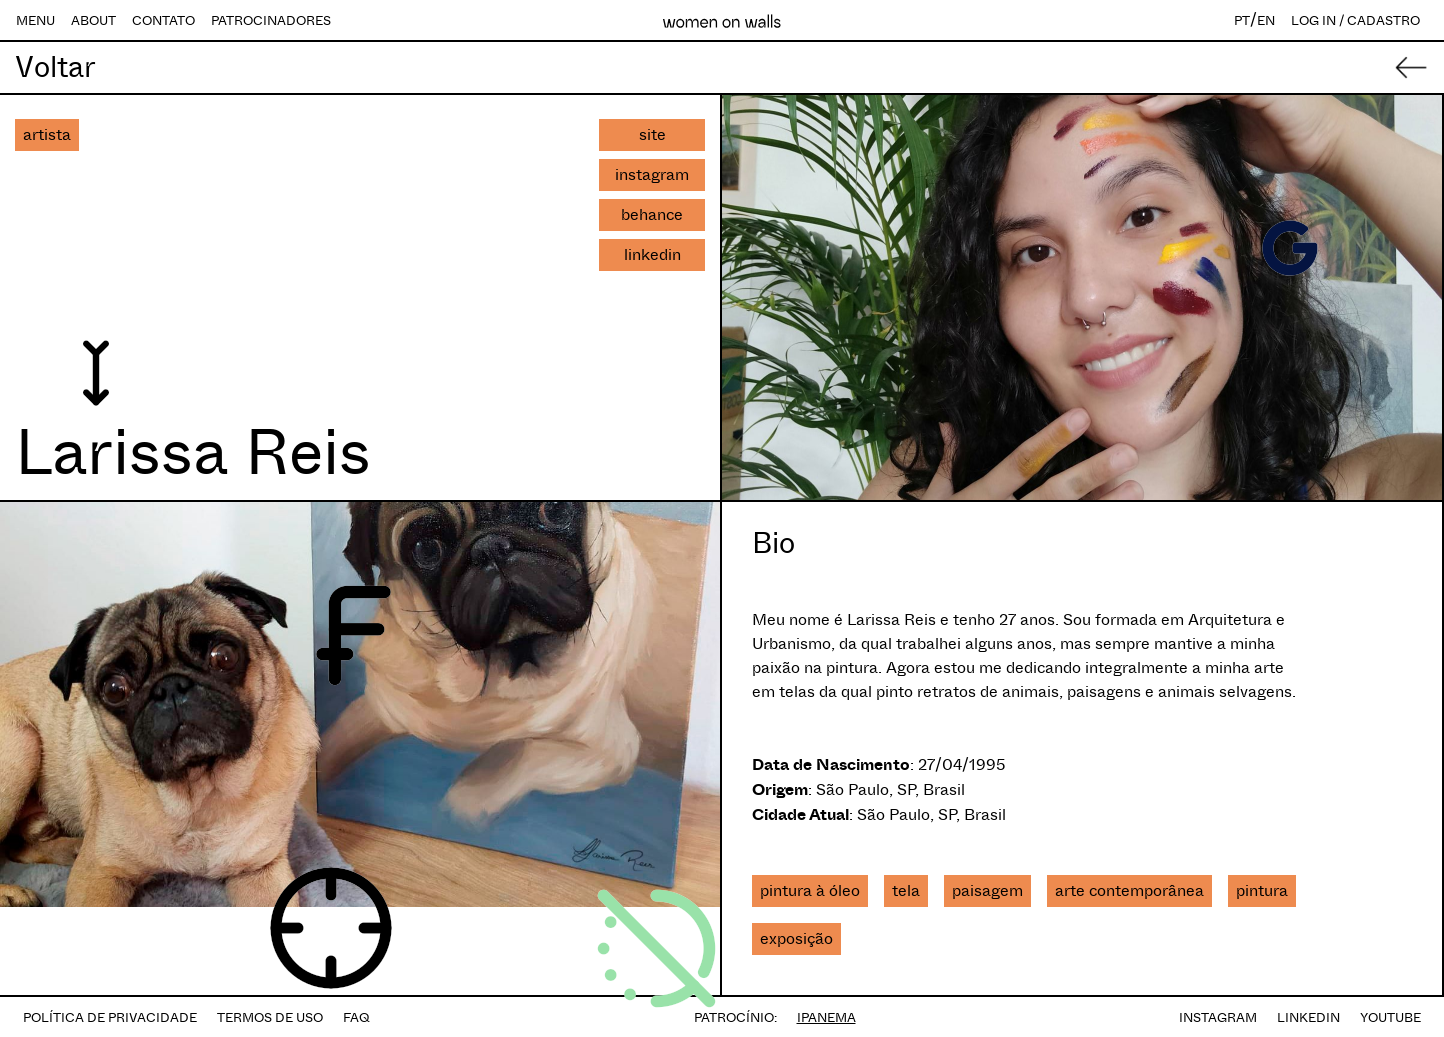  I want to click on timer or duration tracking disabled, so click(656, 948).